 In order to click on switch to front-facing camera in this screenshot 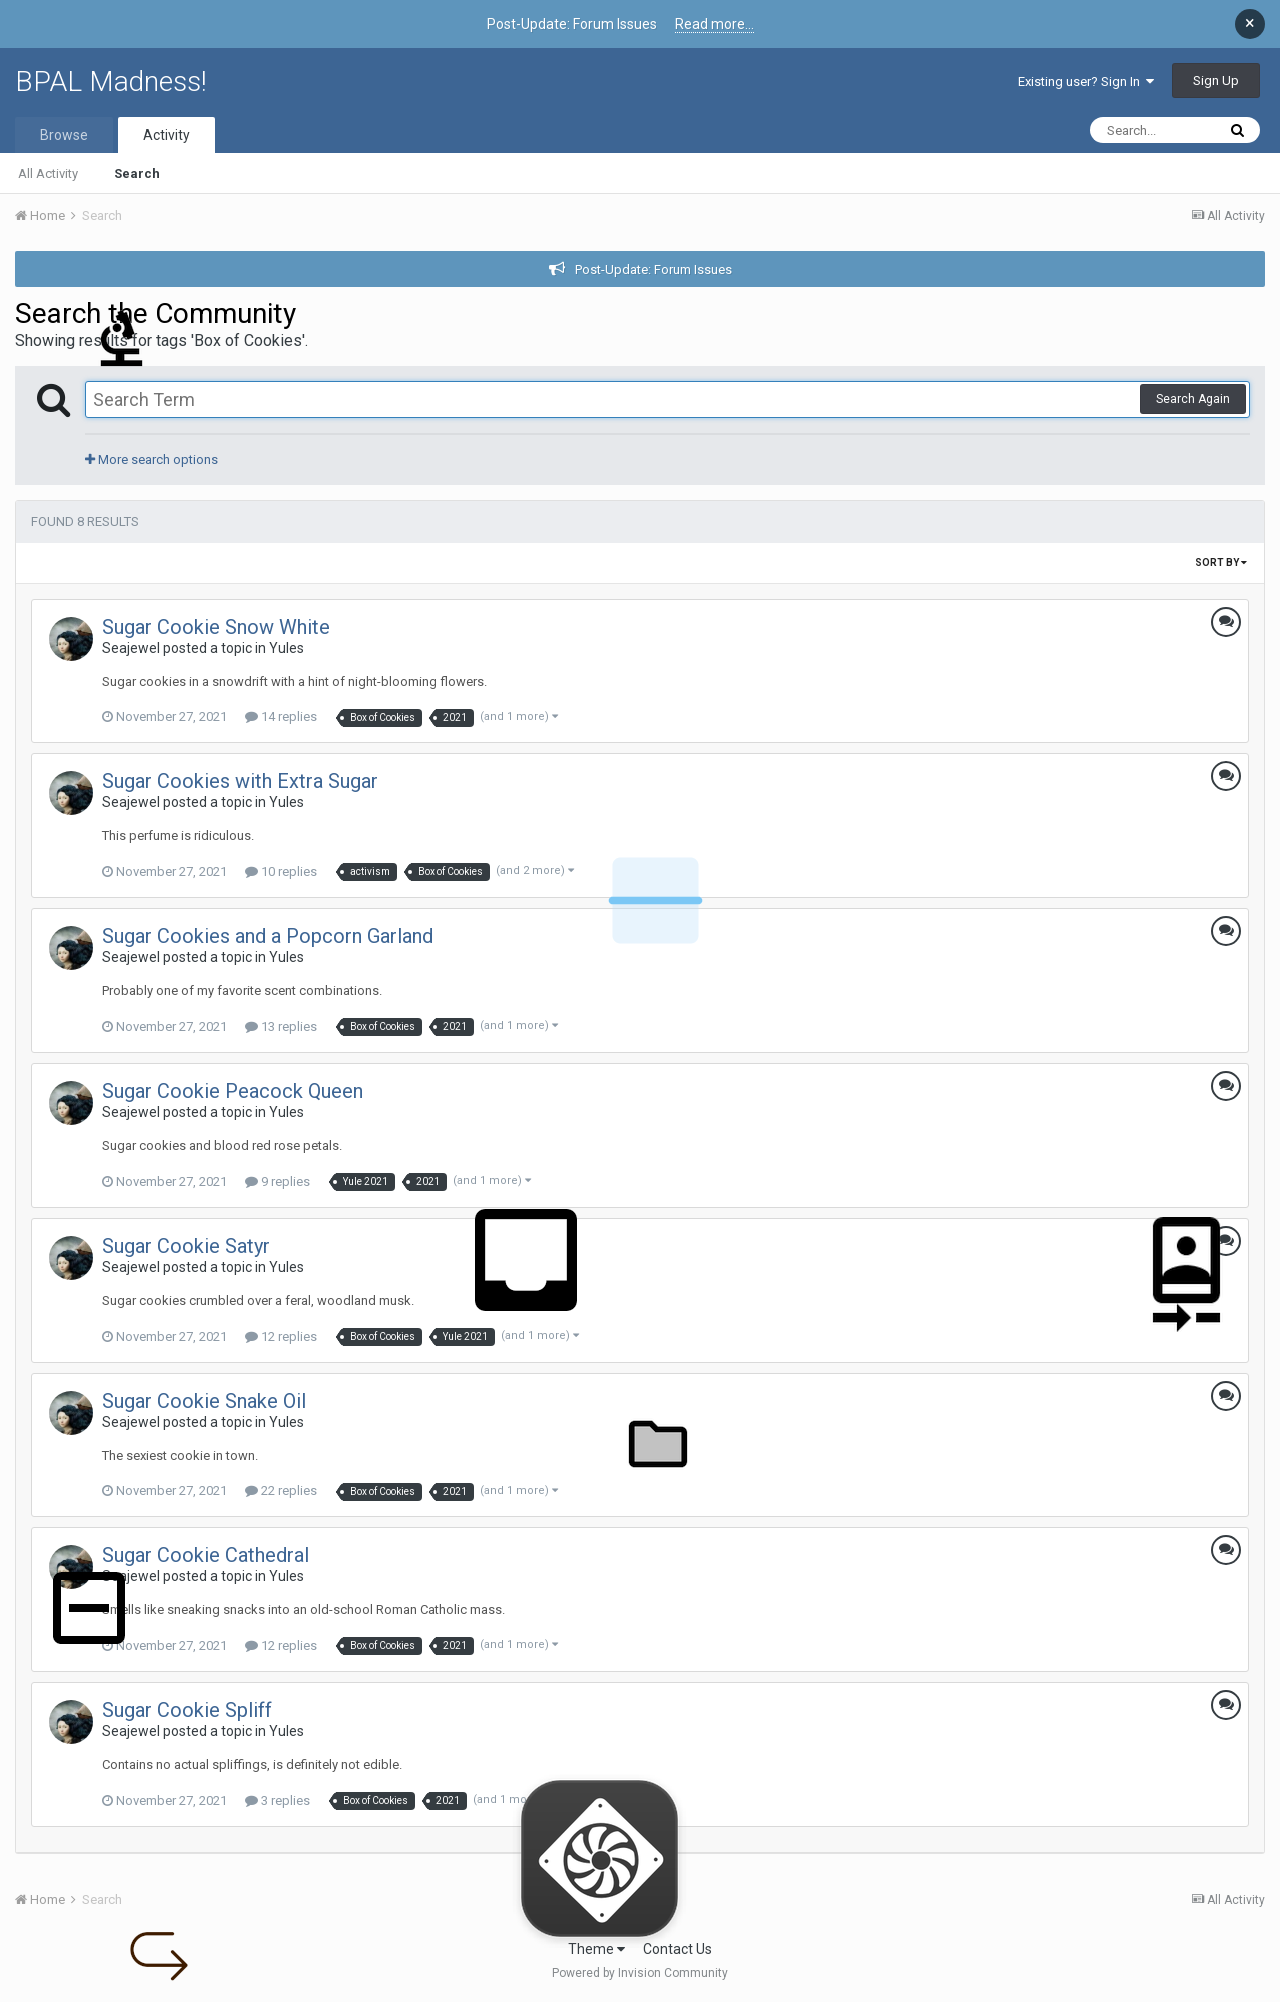, I will do `click(1186, 1274)`.